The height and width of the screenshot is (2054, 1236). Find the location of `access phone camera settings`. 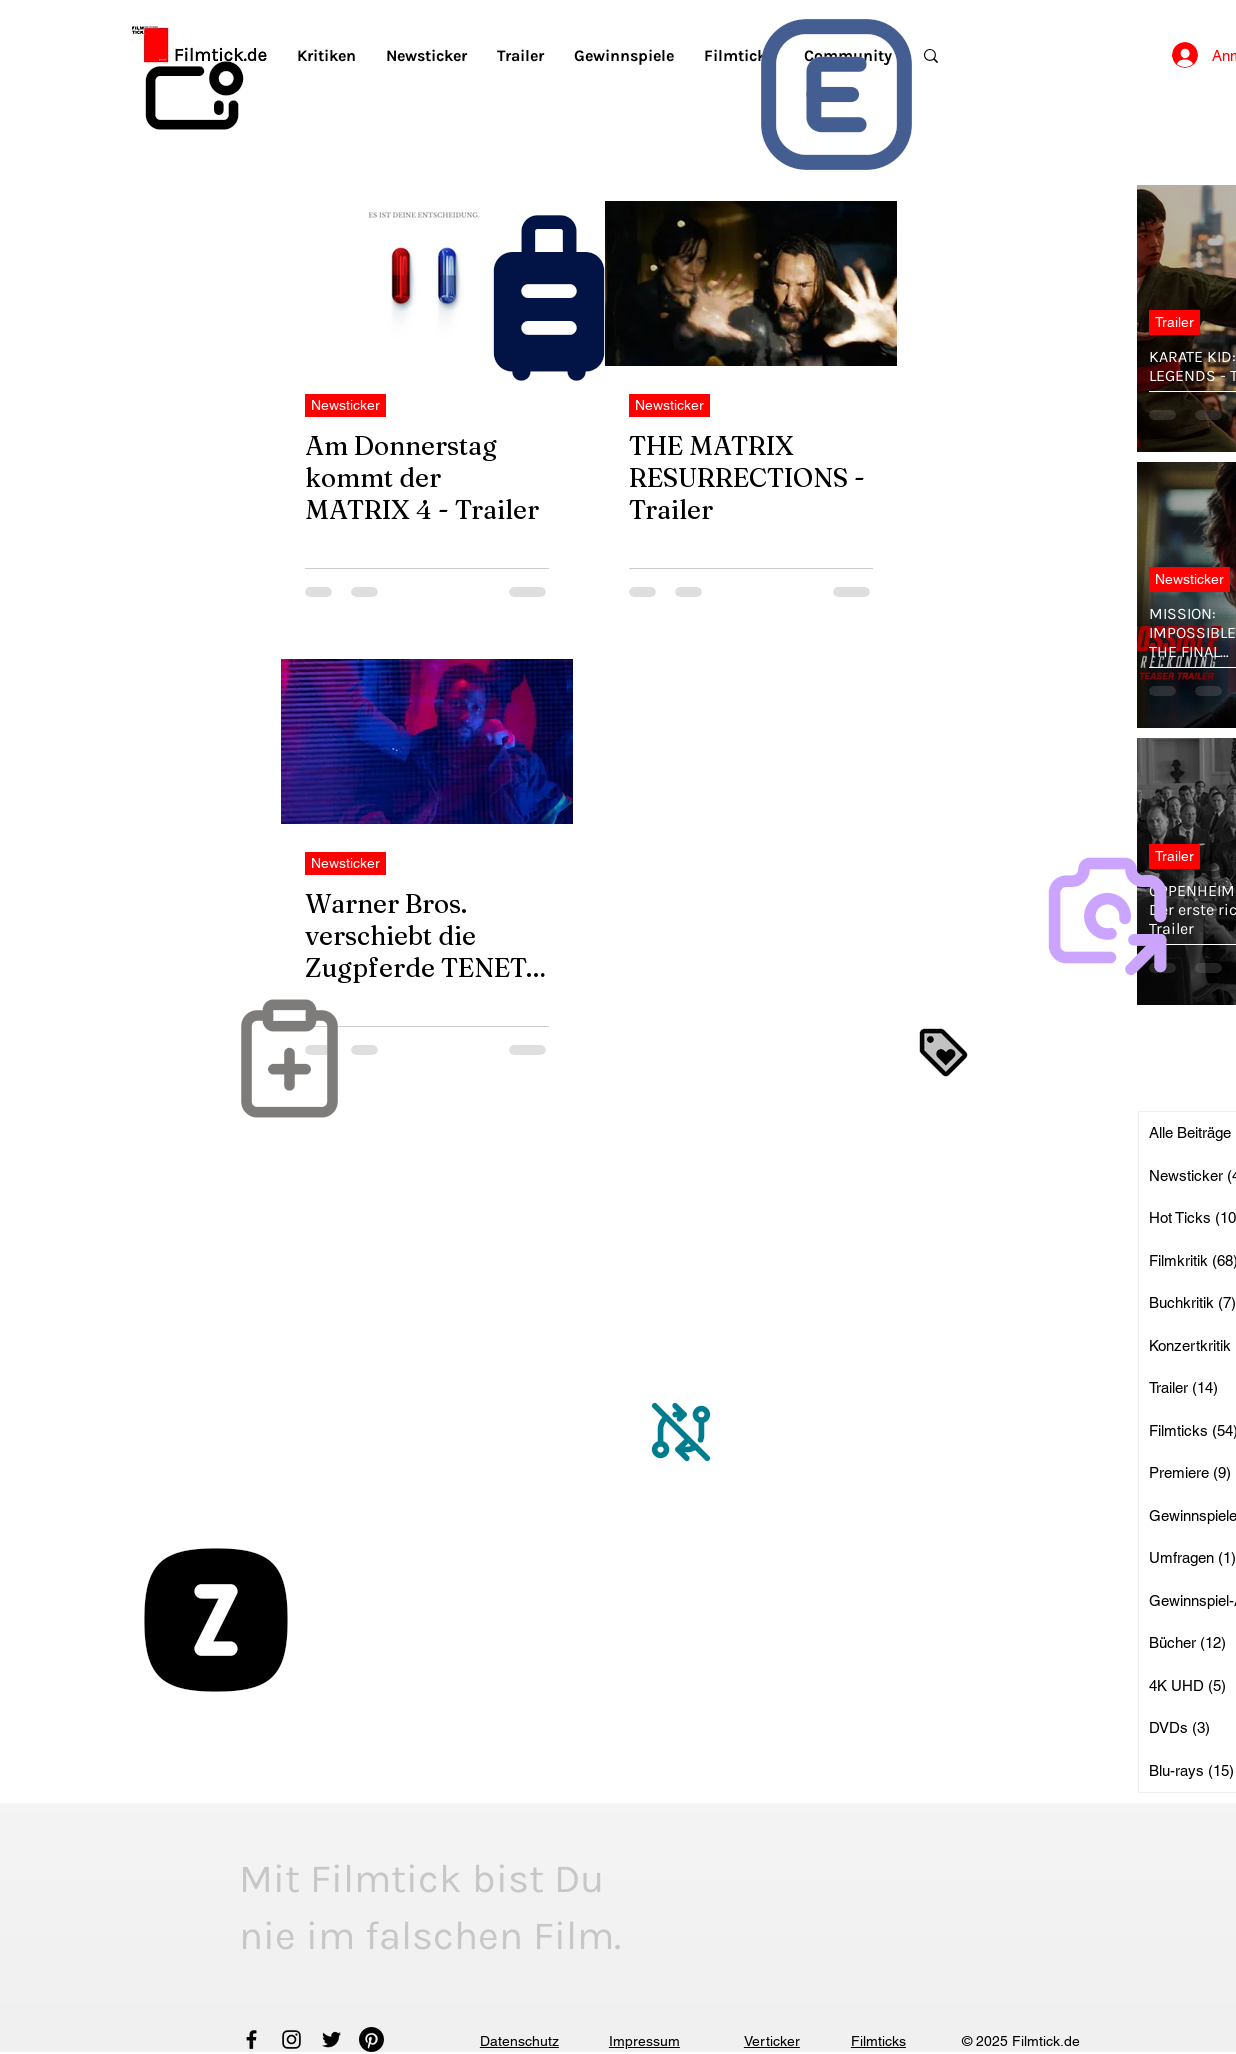

access phone camera settings is located at coordinates (194, 95).